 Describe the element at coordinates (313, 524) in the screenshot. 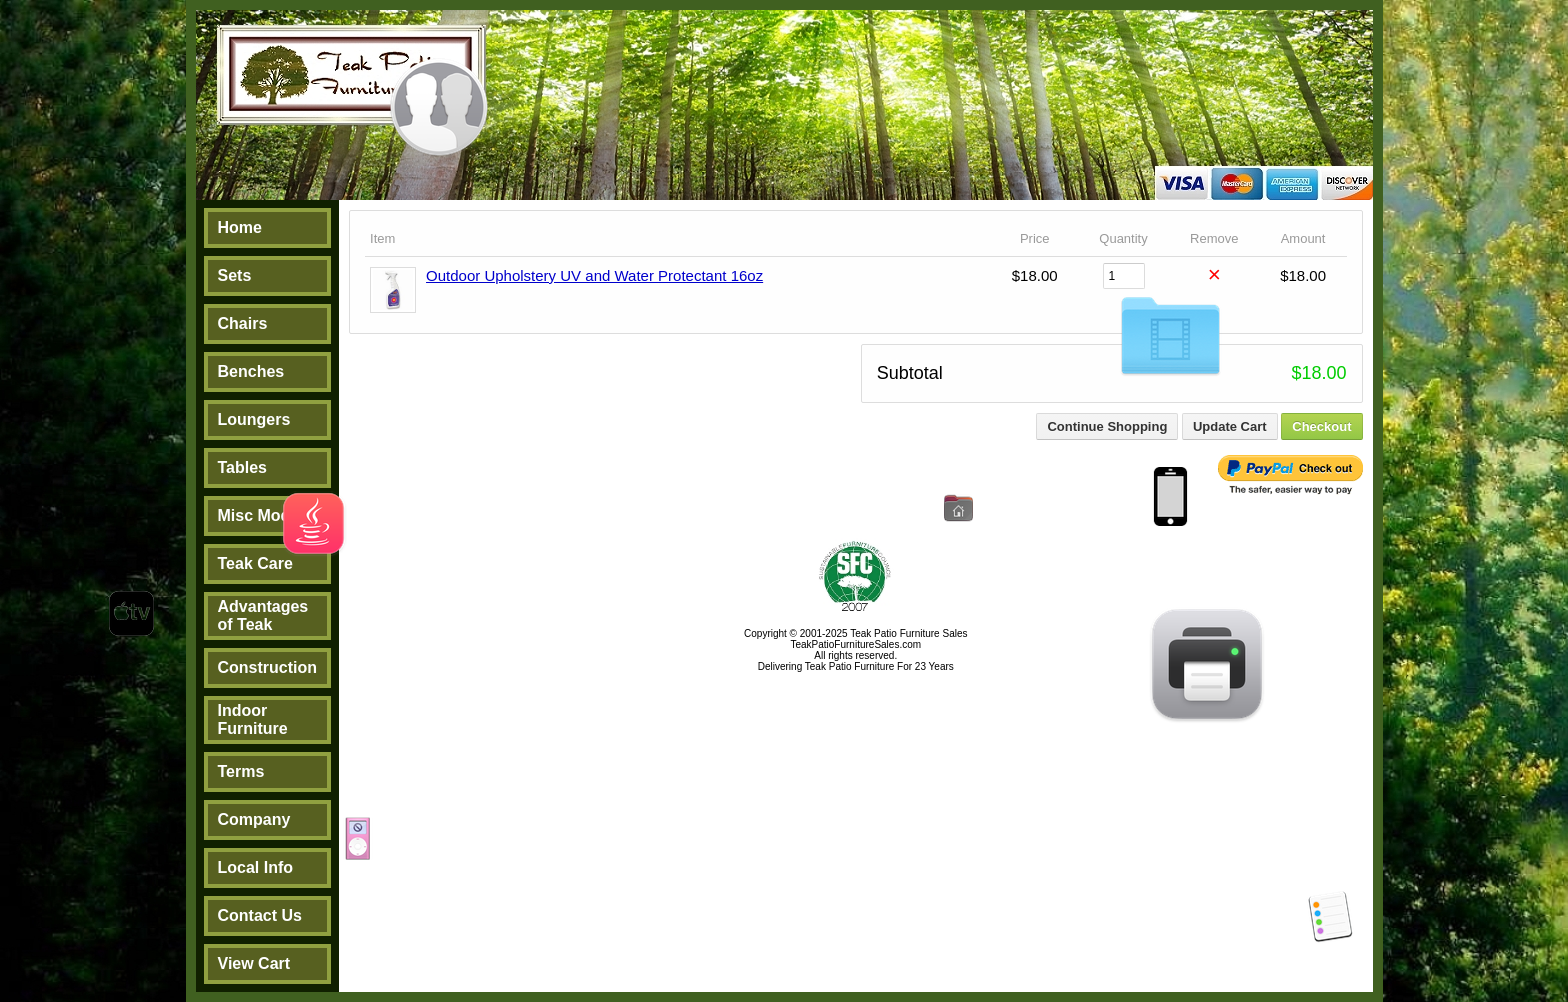

I see `open java application settings` at that location.